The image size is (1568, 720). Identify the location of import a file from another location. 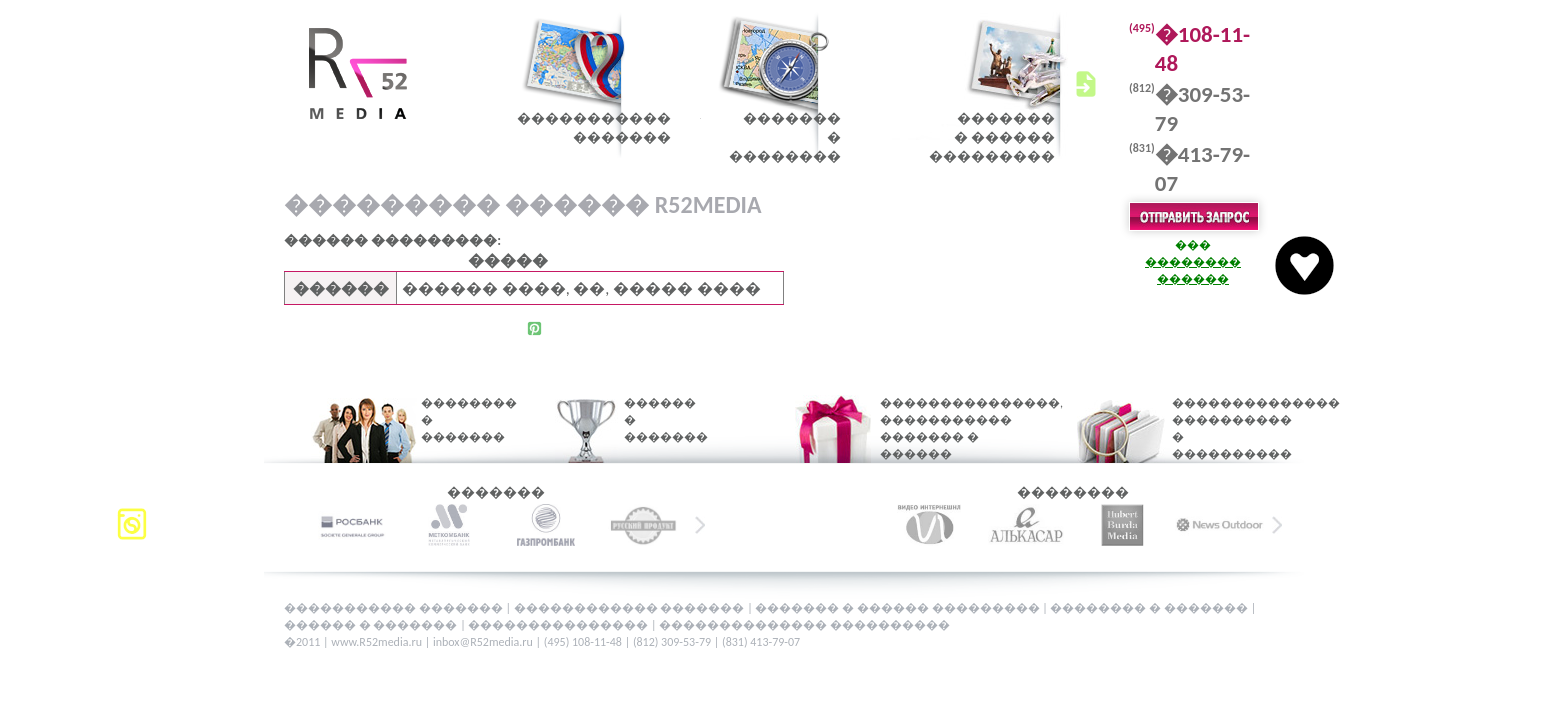
(1086, 84).